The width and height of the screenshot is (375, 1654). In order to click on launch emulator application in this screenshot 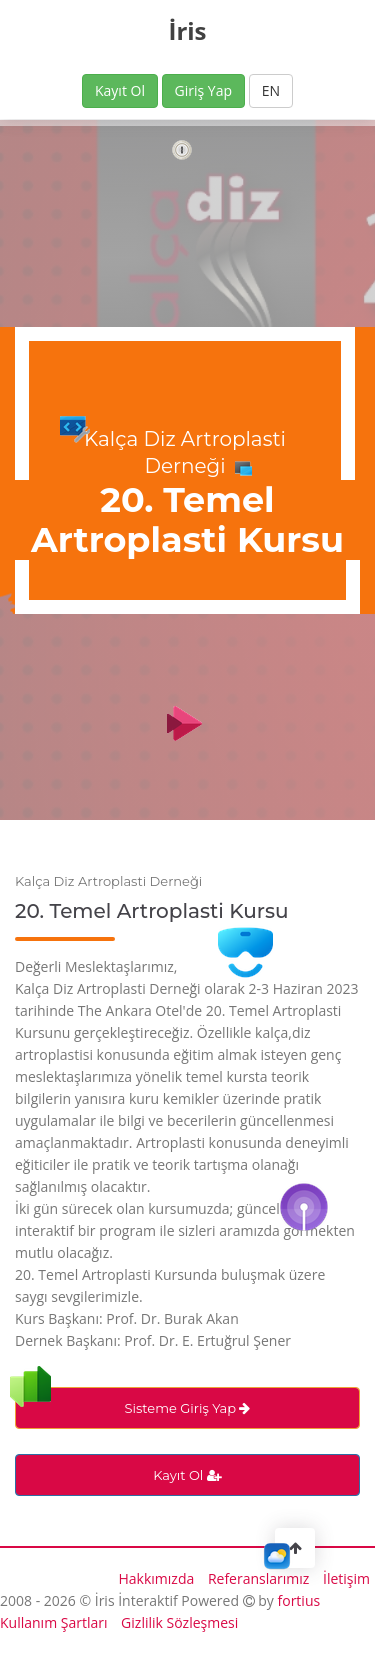, I will do `click(243, 468)`.